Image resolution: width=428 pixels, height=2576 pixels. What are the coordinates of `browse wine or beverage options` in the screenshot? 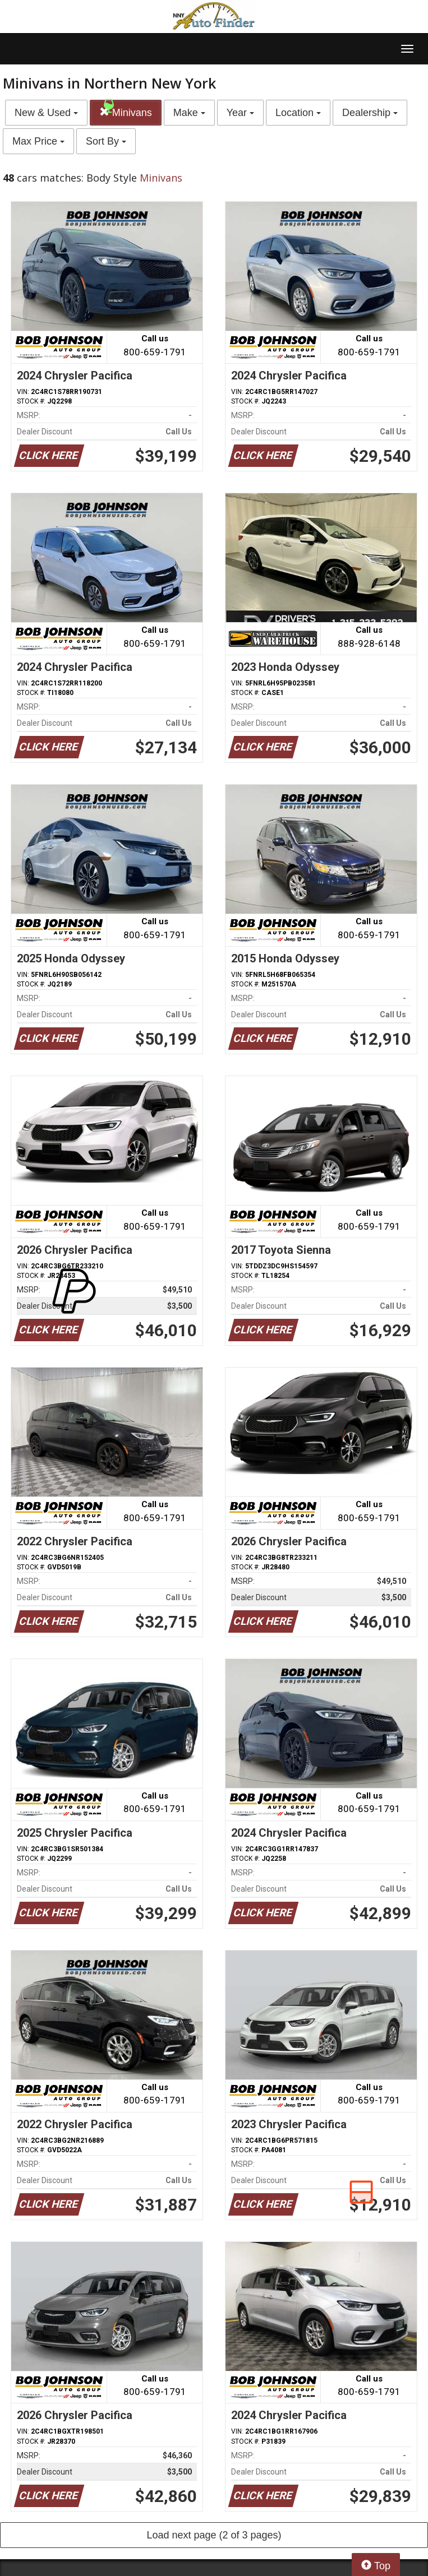 It's located at (109, 105).